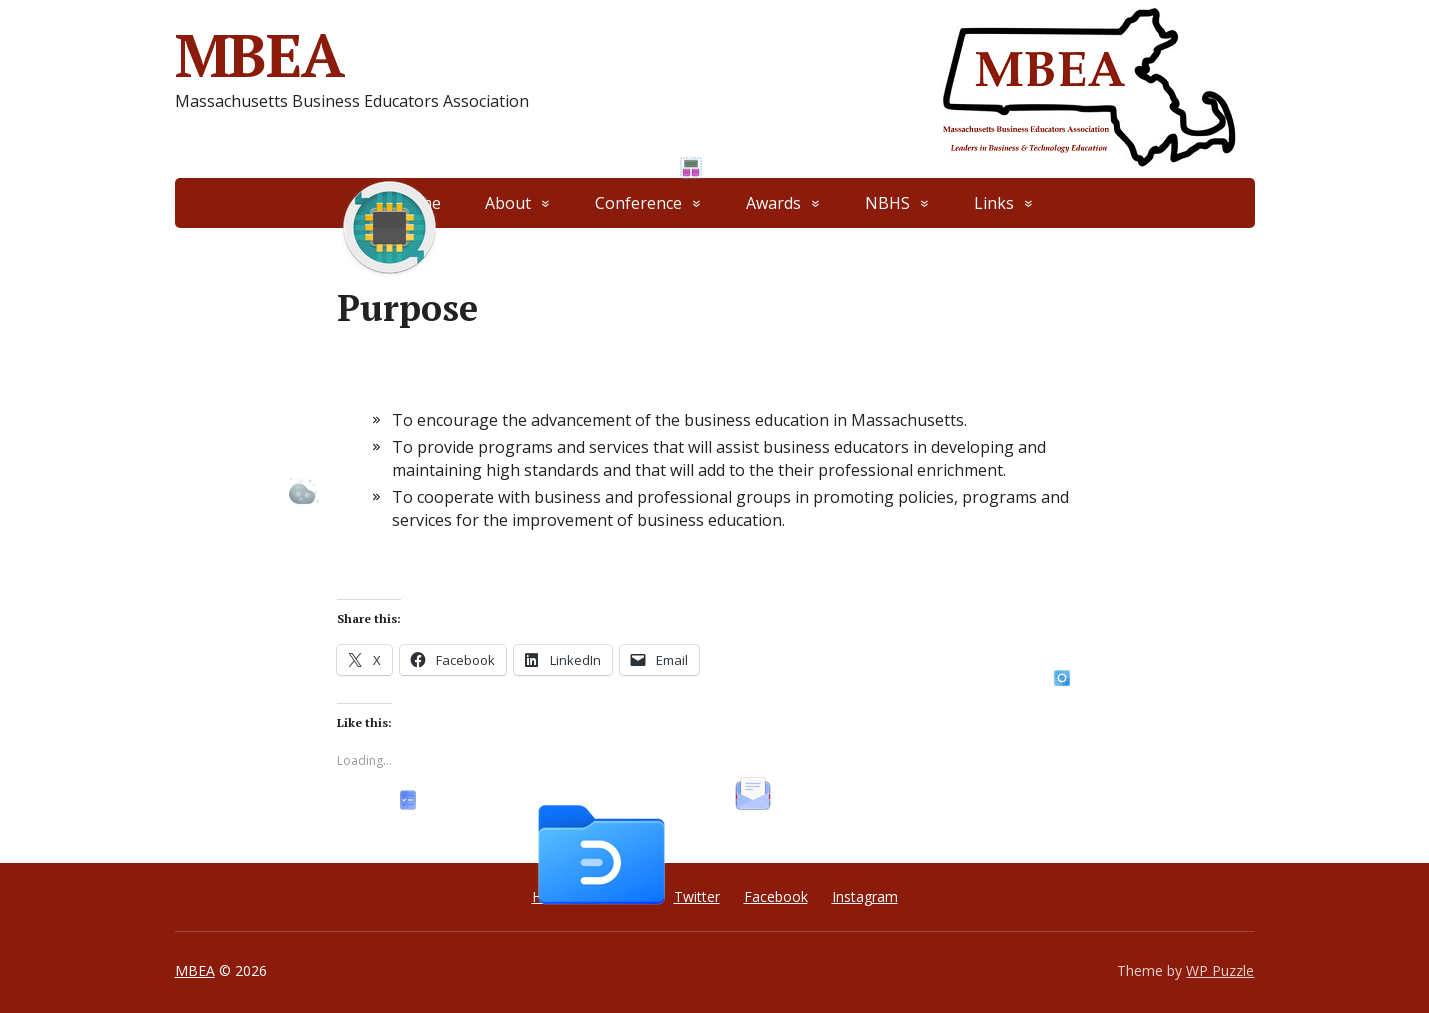 This screenshot has height=1013, width=1429. Describe the element at coordinates (691, 168) in the screenshot. I see `select all items in the current view` at that location.